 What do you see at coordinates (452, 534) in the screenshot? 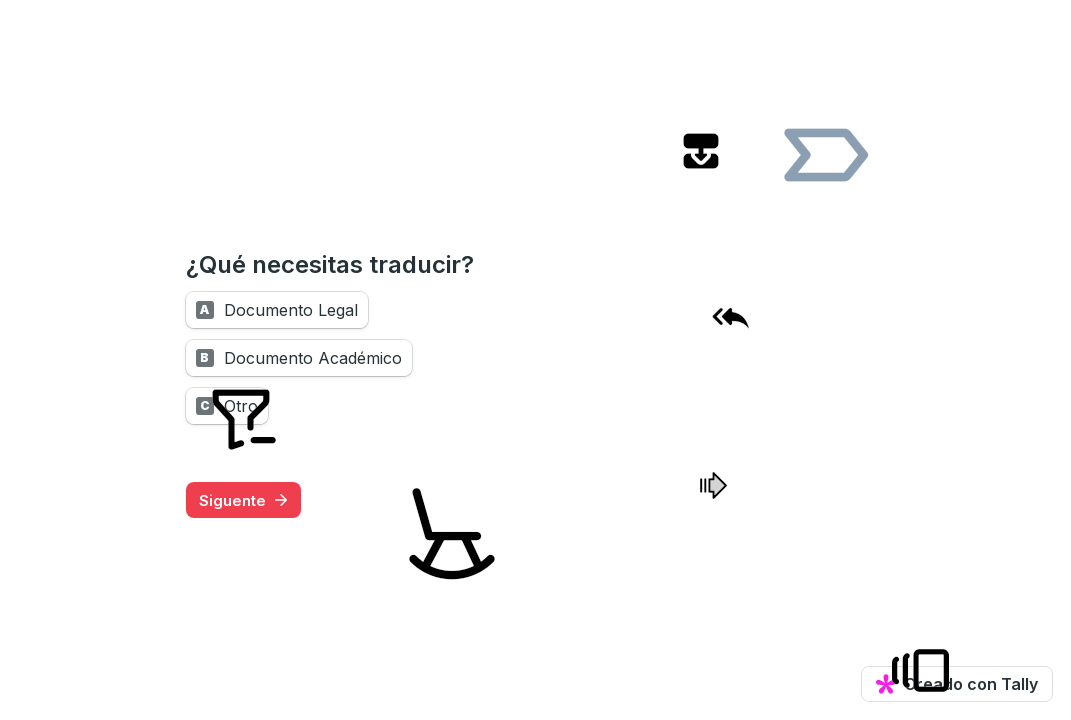
I see `access furniture or seating options` at bounding box center [452, 534].